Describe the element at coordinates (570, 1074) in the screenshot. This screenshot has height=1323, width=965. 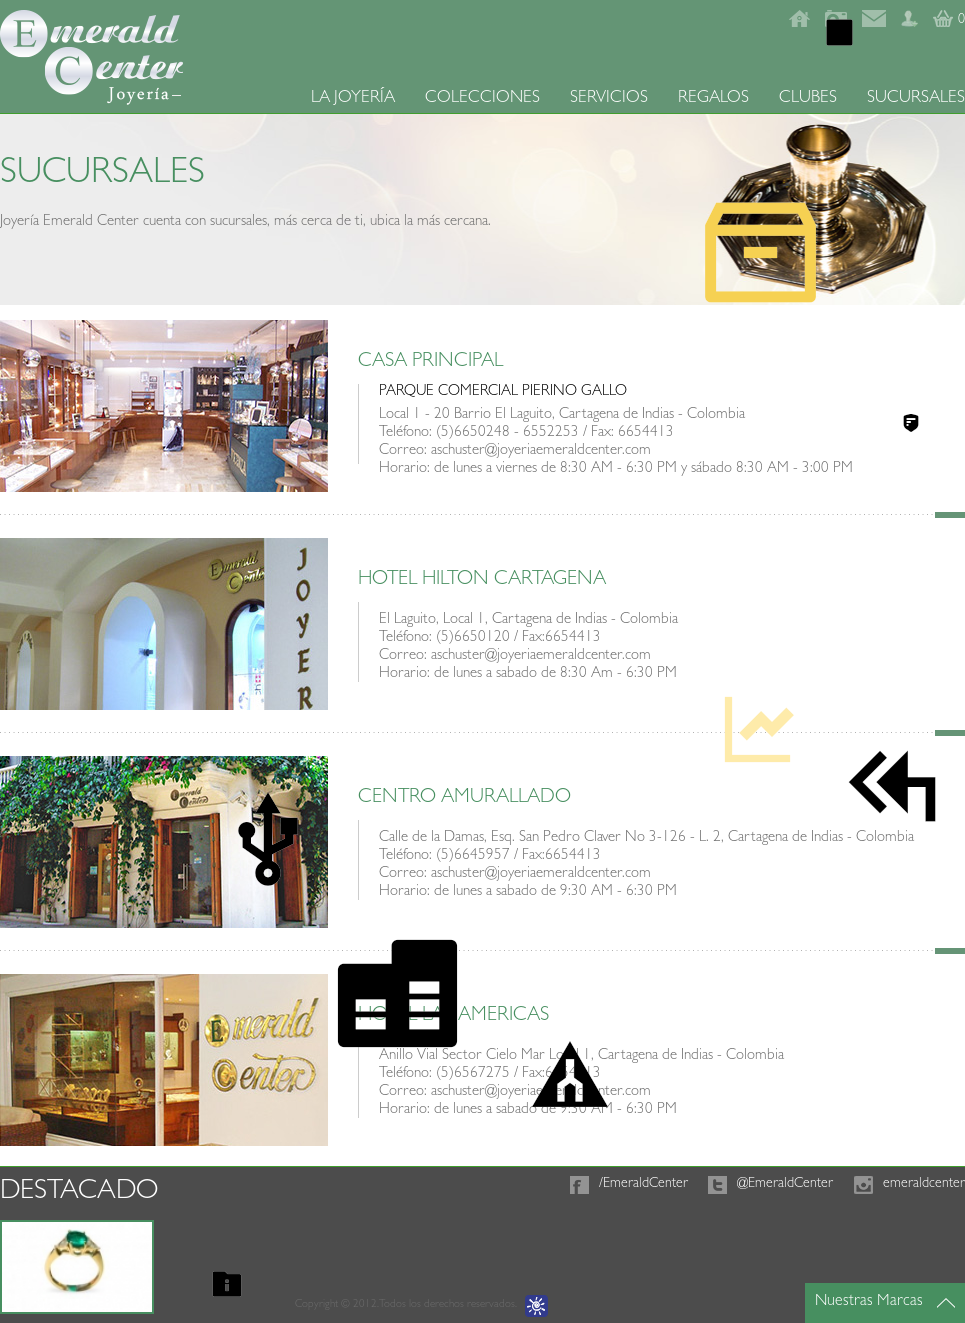
I see `open the Trailforks app` at that location.